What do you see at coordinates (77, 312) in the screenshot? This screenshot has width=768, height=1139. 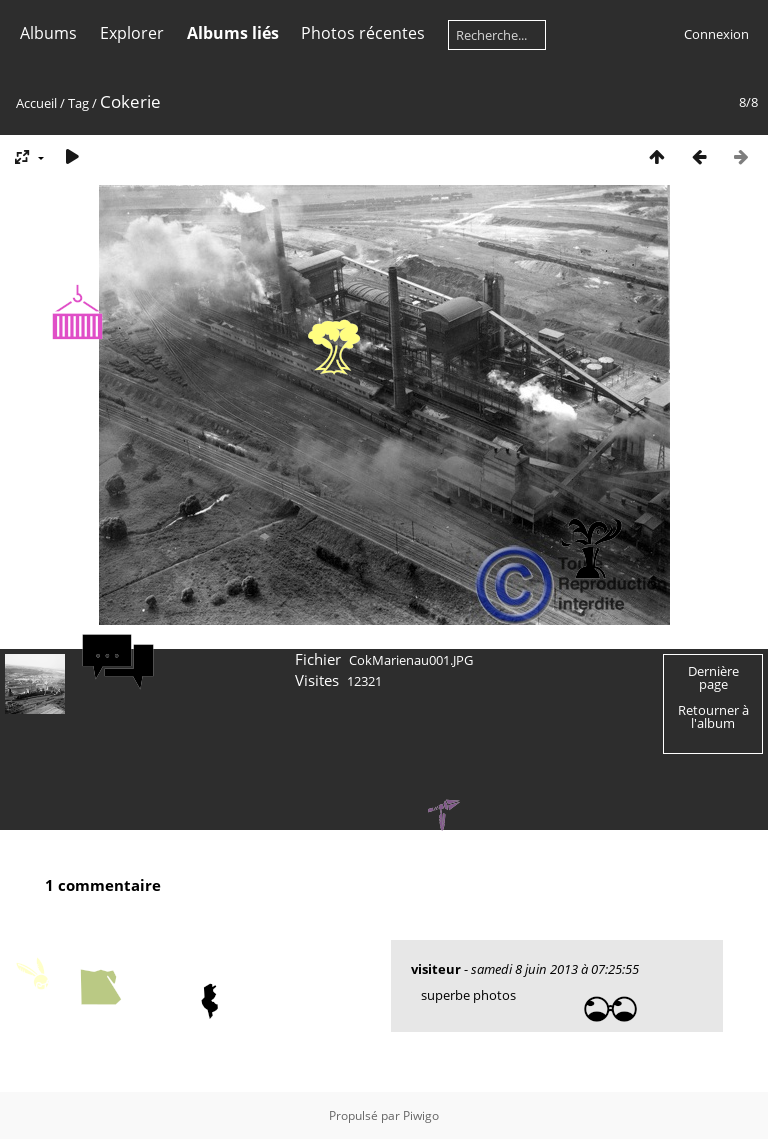 I see `view inventory or storage contents` at bounding box center [77, 312].